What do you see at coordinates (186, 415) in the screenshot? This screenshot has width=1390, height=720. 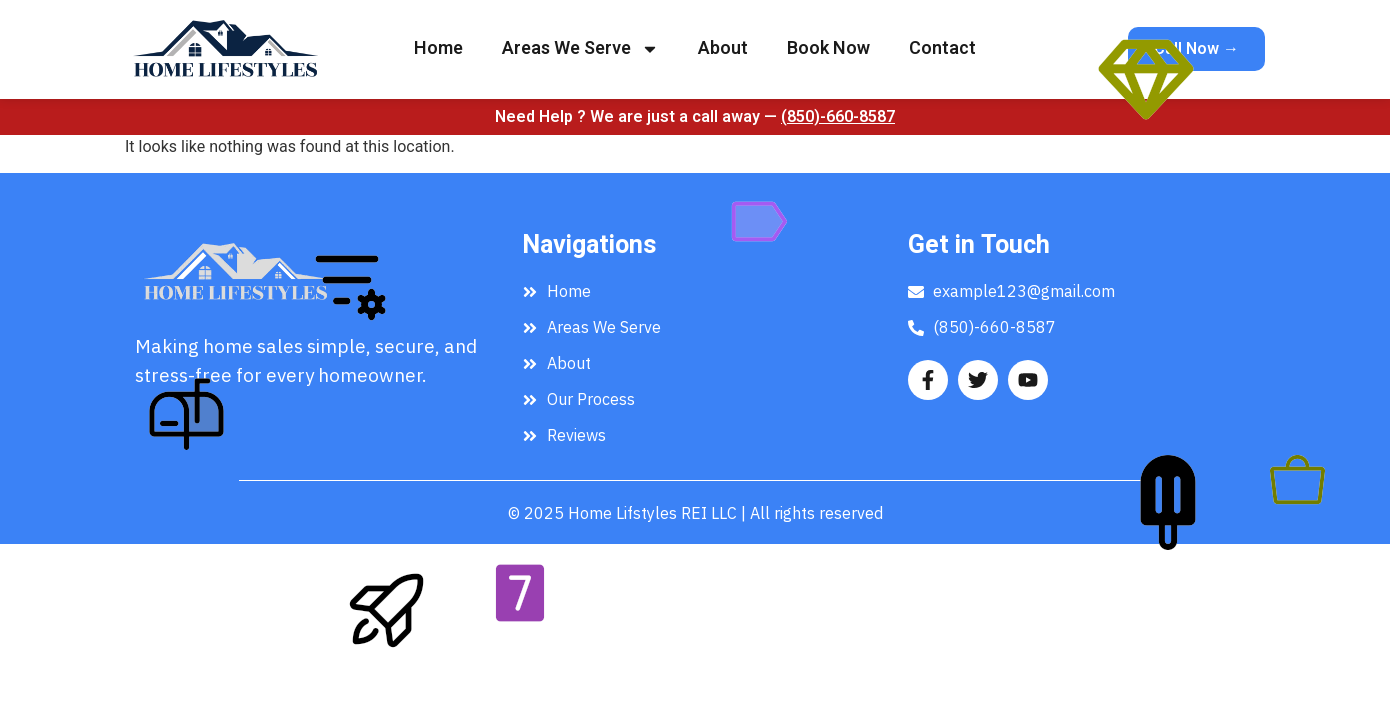 I see `access your mailbox or inbox` at bounding box center [186, 415].